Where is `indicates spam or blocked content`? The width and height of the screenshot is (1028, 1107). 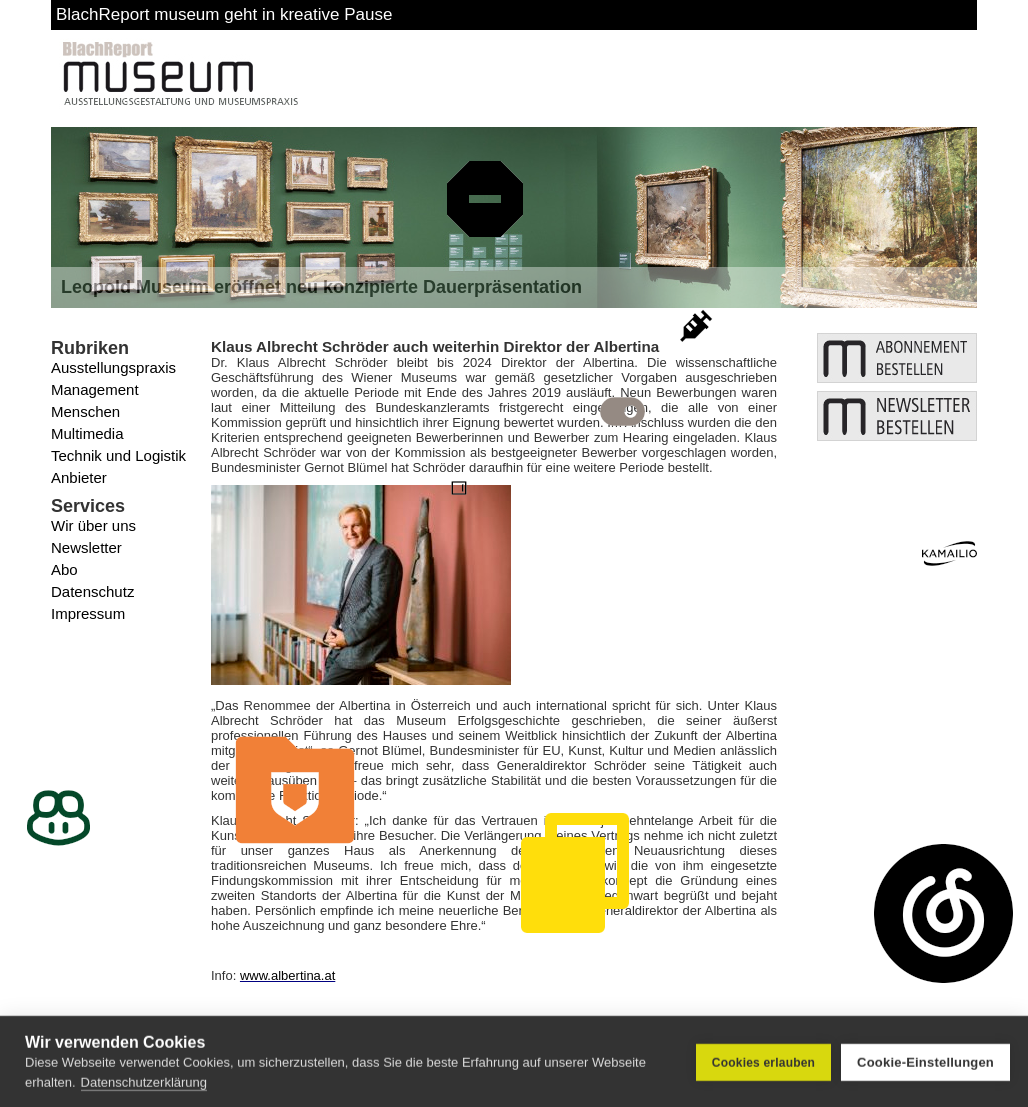
indicates spam or blocked content is located at coordinates (485, 199).